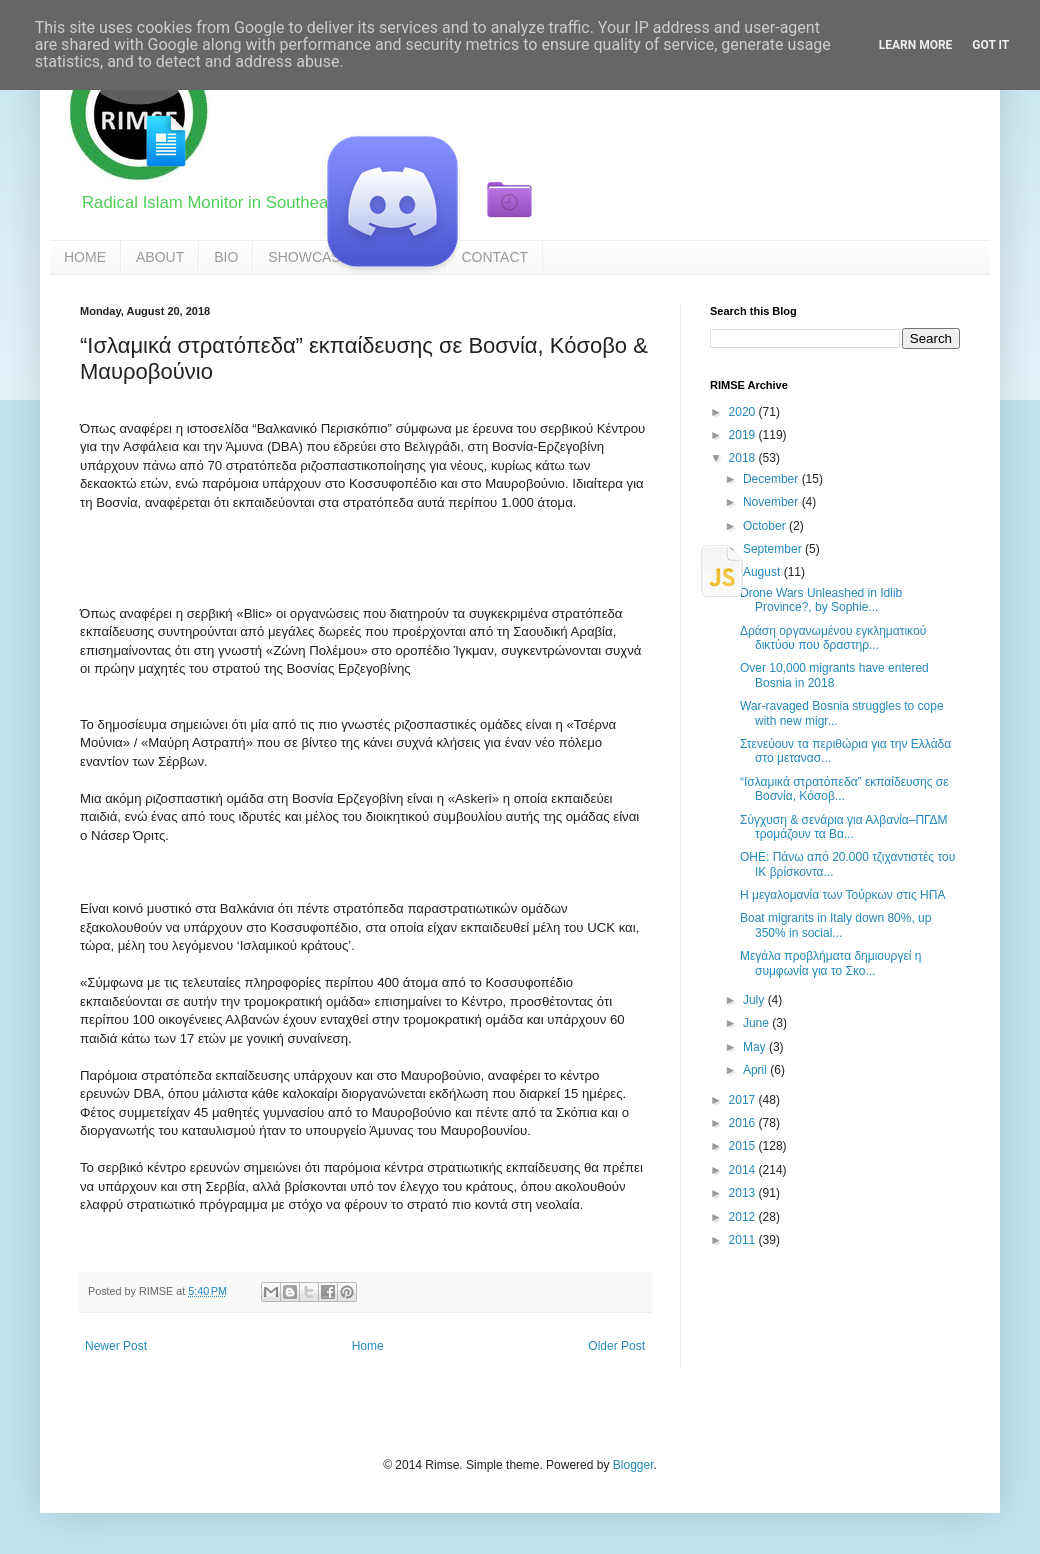  I want to click on a javascript source file, so click(722, 571).